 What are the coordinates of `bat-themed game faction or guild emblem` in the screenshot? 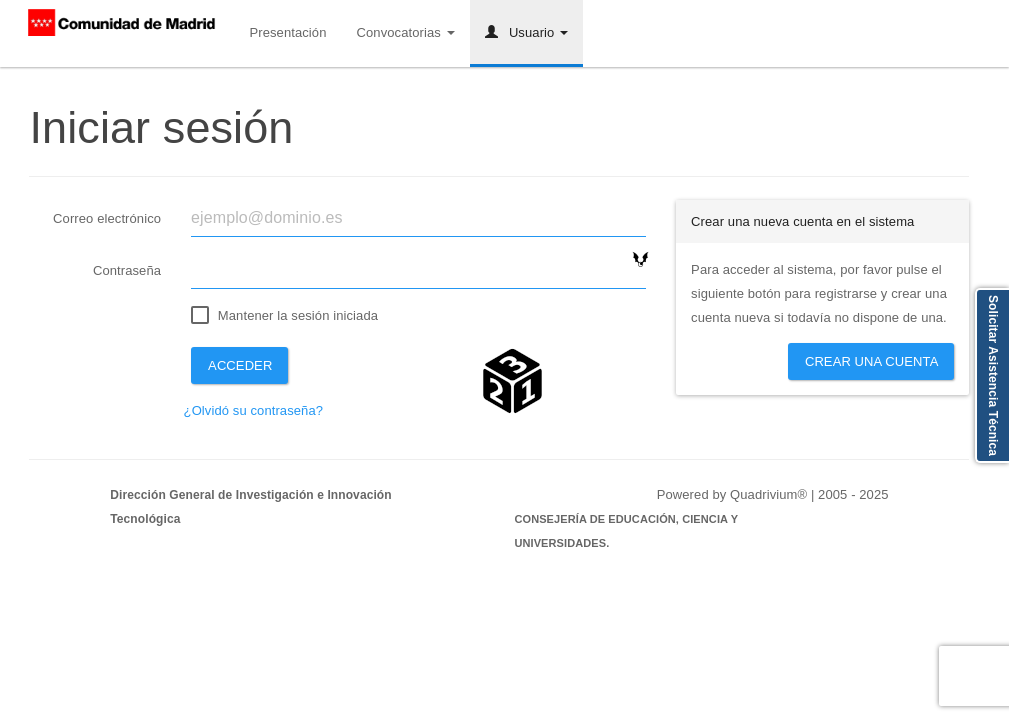 It's located at (640, 259).